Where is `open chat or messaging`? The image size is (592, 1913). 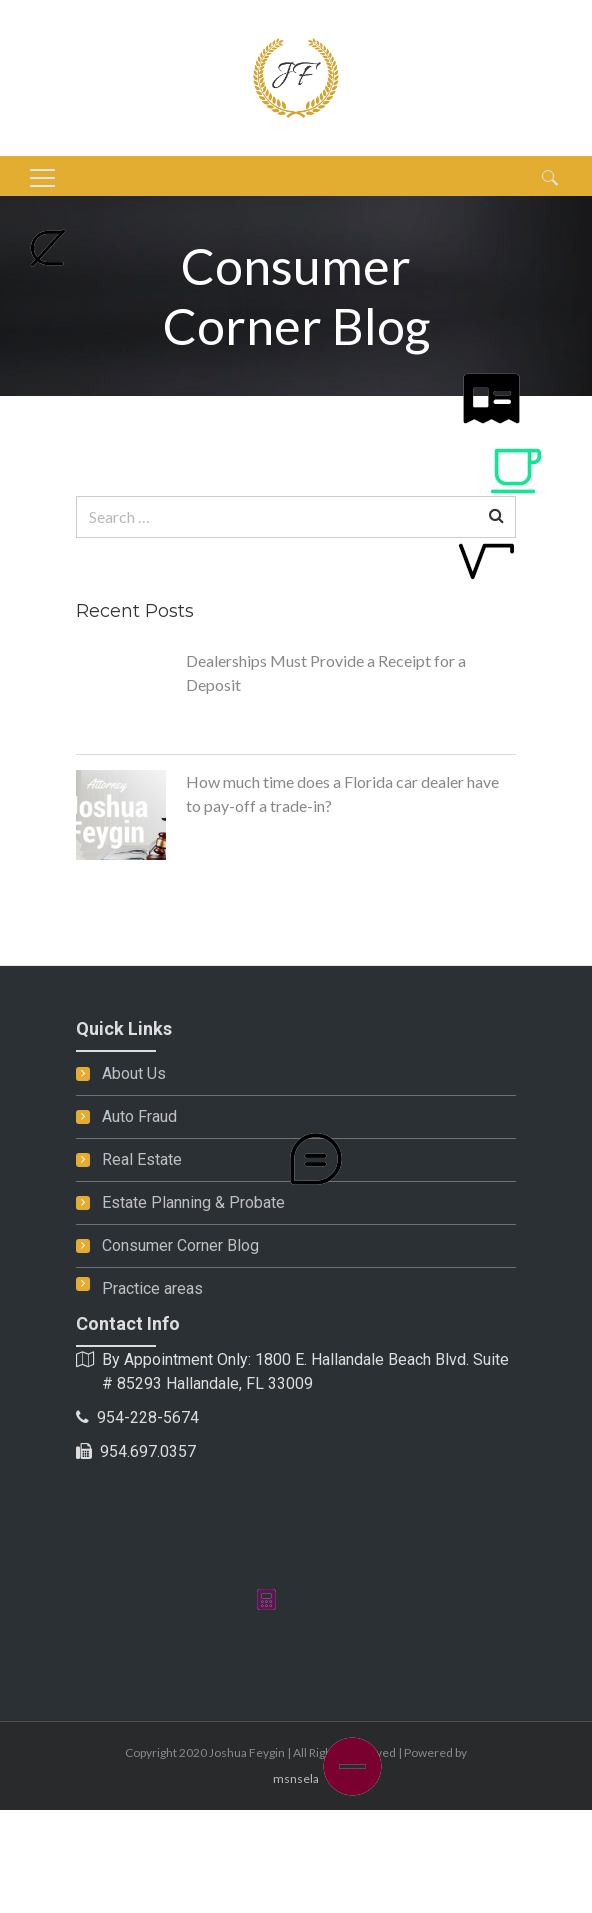 open chat or messaging is located at coordinates (315, 1160).